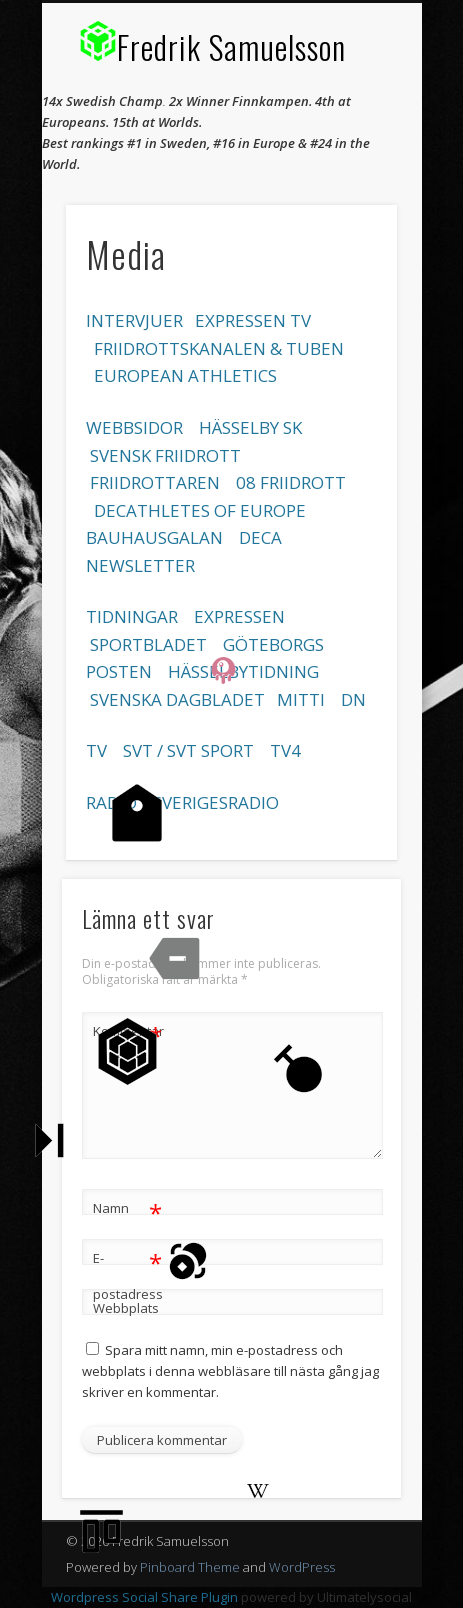  Describe the element at coordinates (49, 1140) in the screenshot. I see `skip to the next track or item` at that location.